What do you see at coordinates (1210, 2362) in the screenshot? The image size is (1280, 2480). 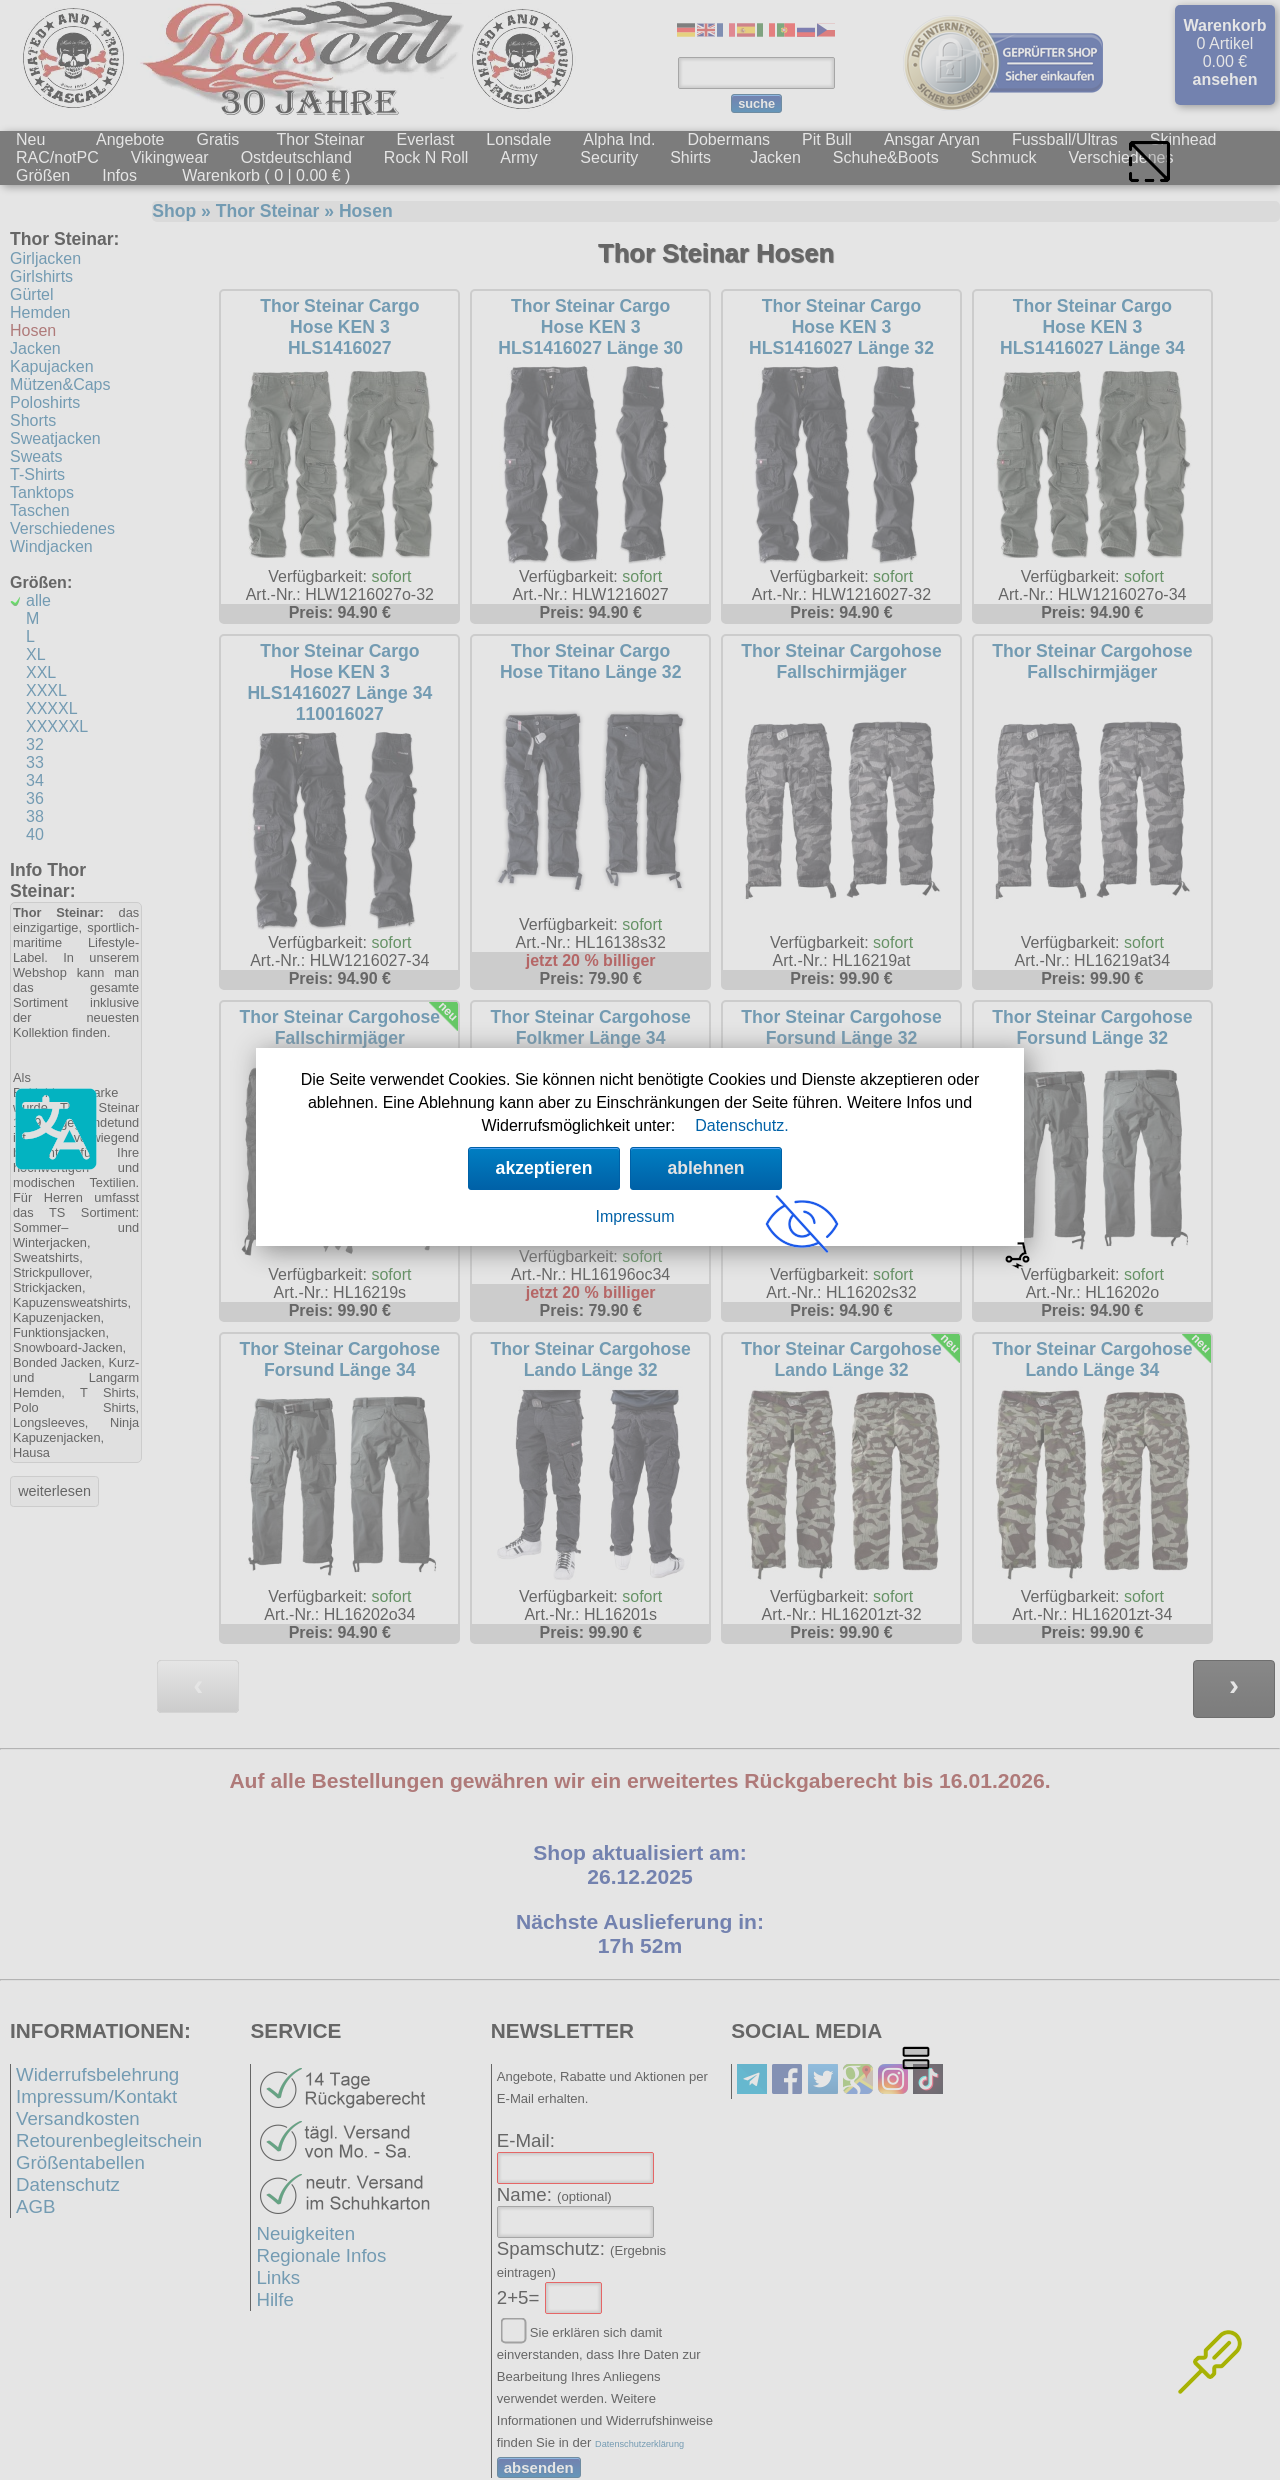 I see `access settings or configuration options` at bounding box center [1210, 2362].